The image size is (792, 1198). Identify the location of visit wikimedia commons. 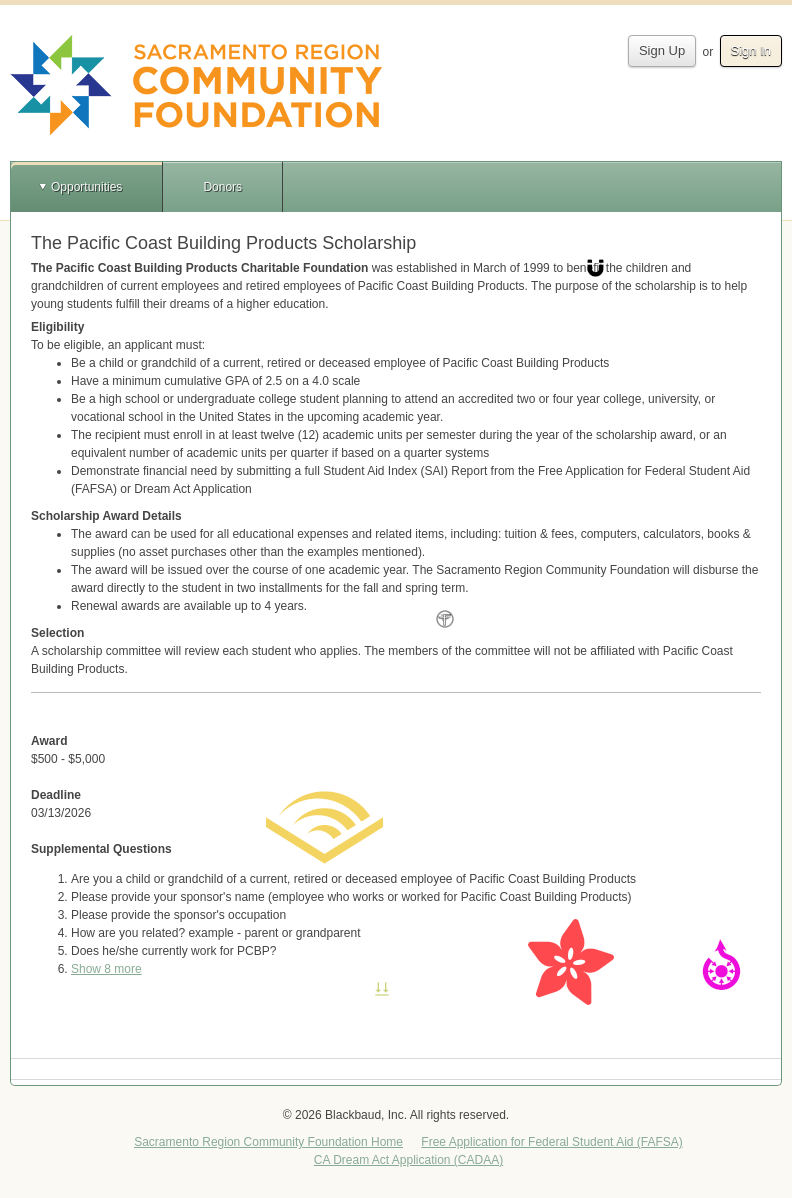
(721, 964).